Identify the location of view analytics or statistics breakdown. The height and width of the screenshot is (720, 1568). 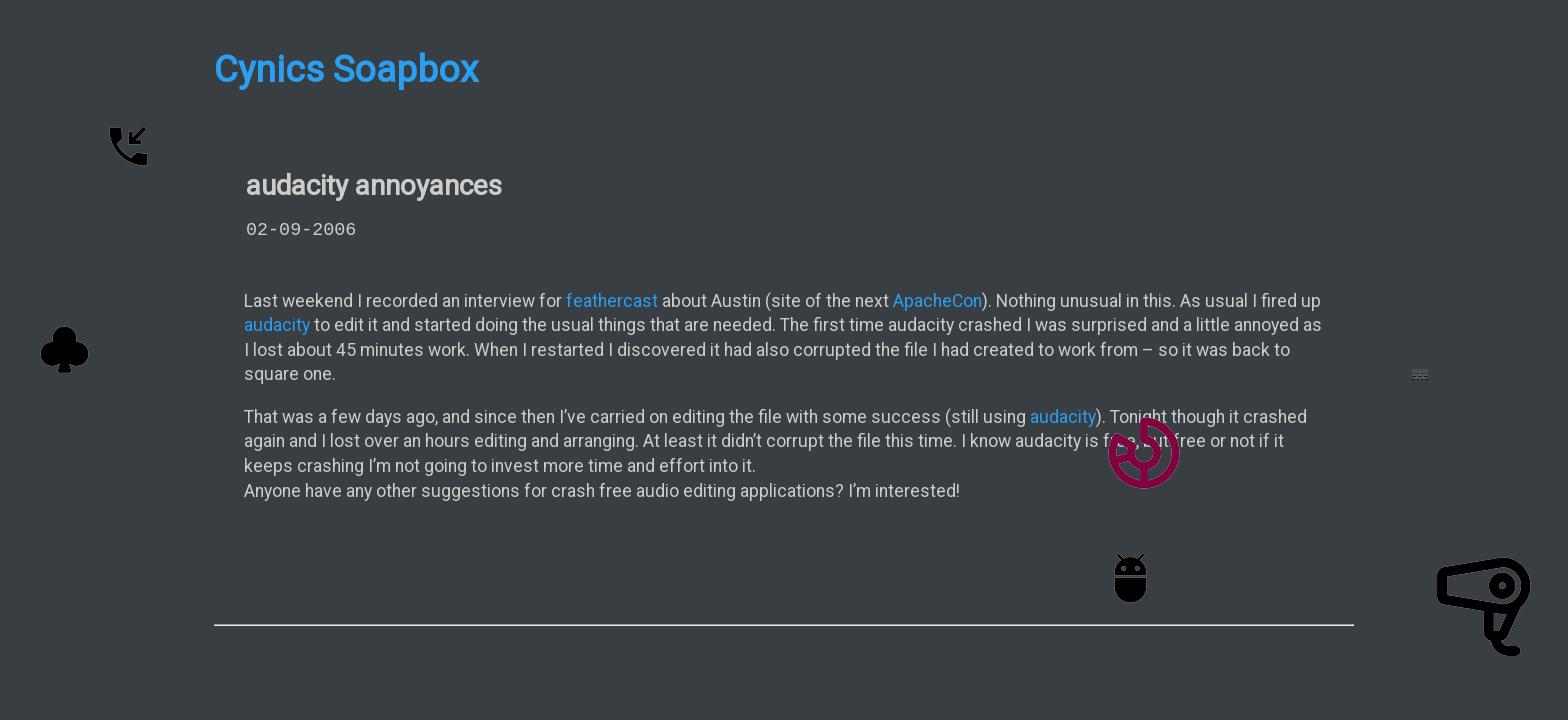
(1144, 453).